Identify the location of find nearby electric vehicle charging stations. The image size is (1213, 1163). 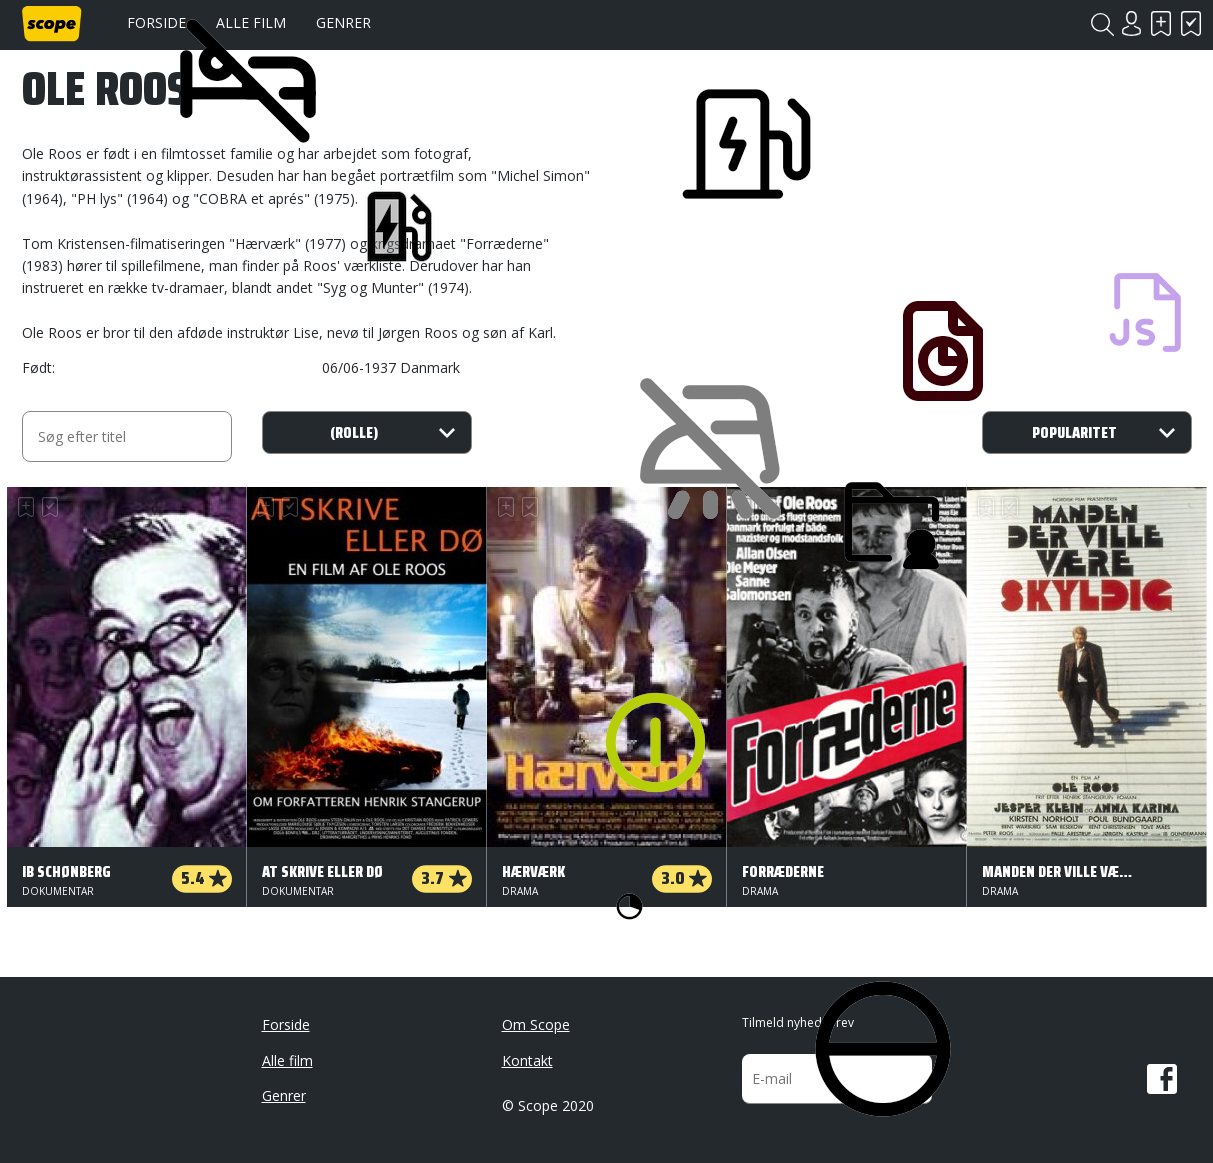
(398, 226).